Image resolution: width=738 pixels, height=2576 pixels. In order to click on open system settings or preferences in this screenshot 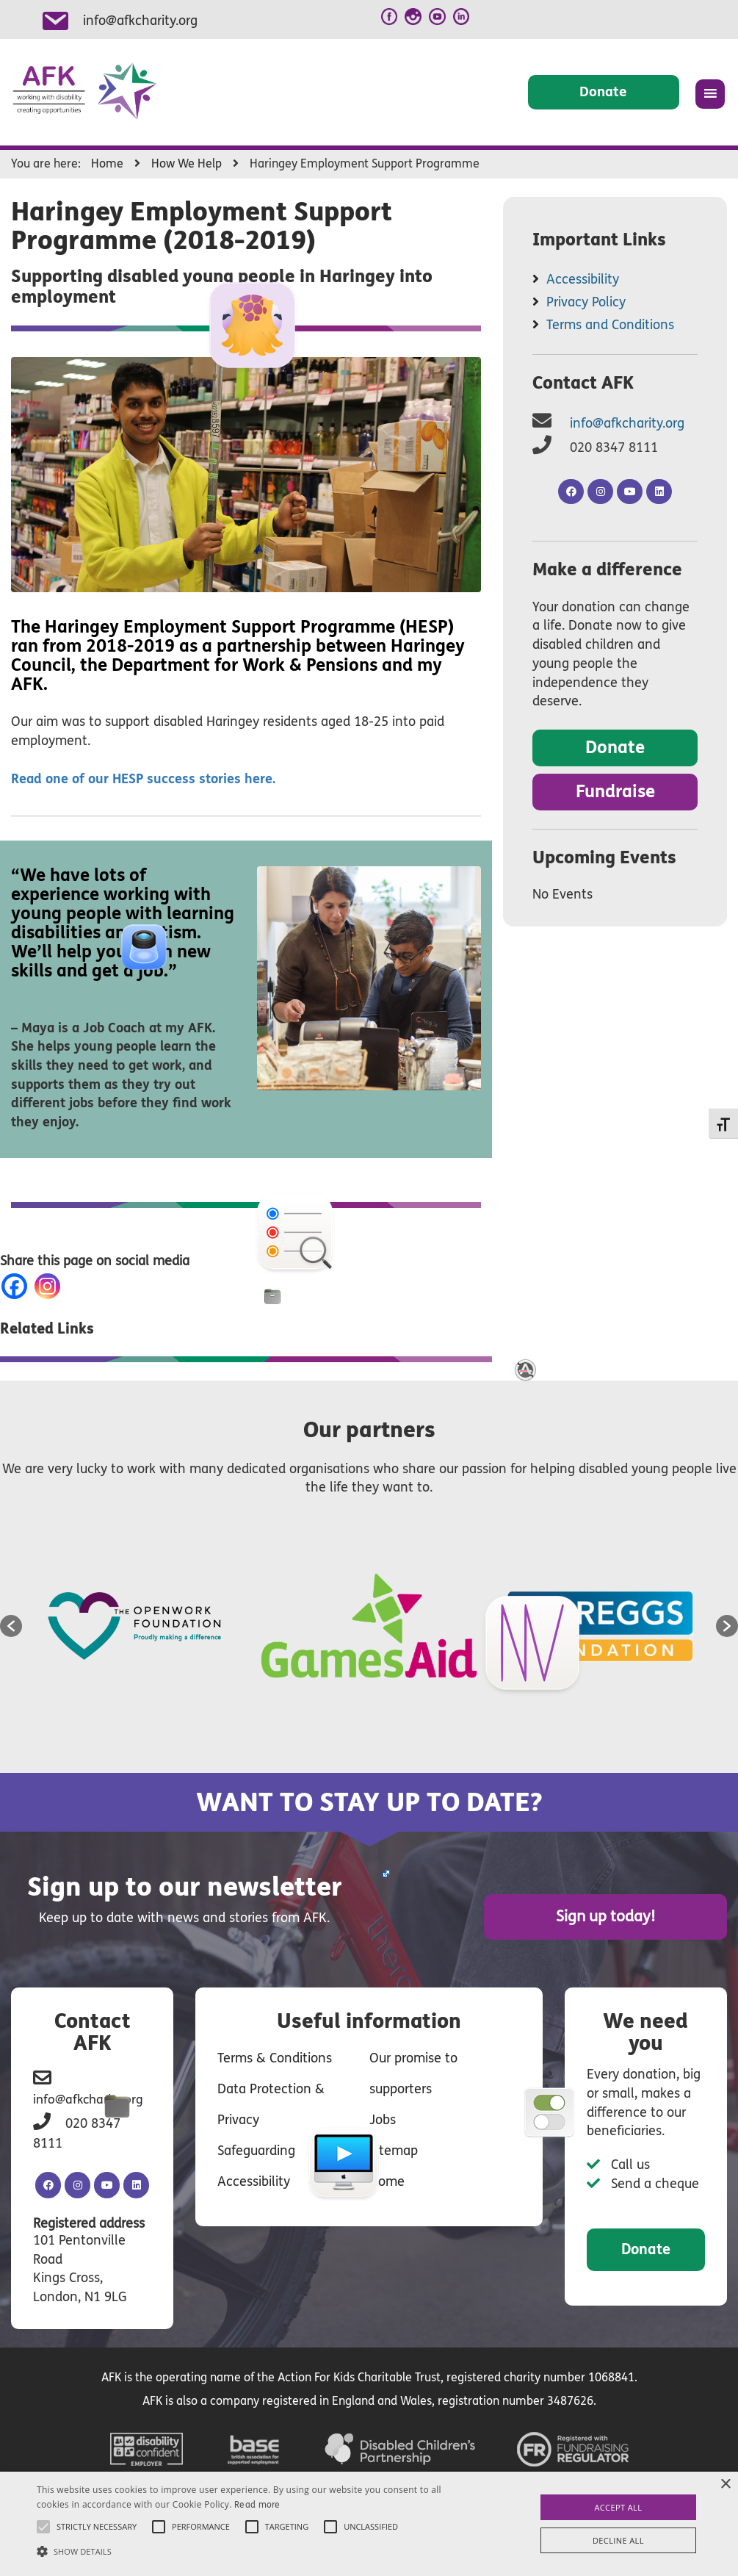, I will do `click(549, 2112)`.